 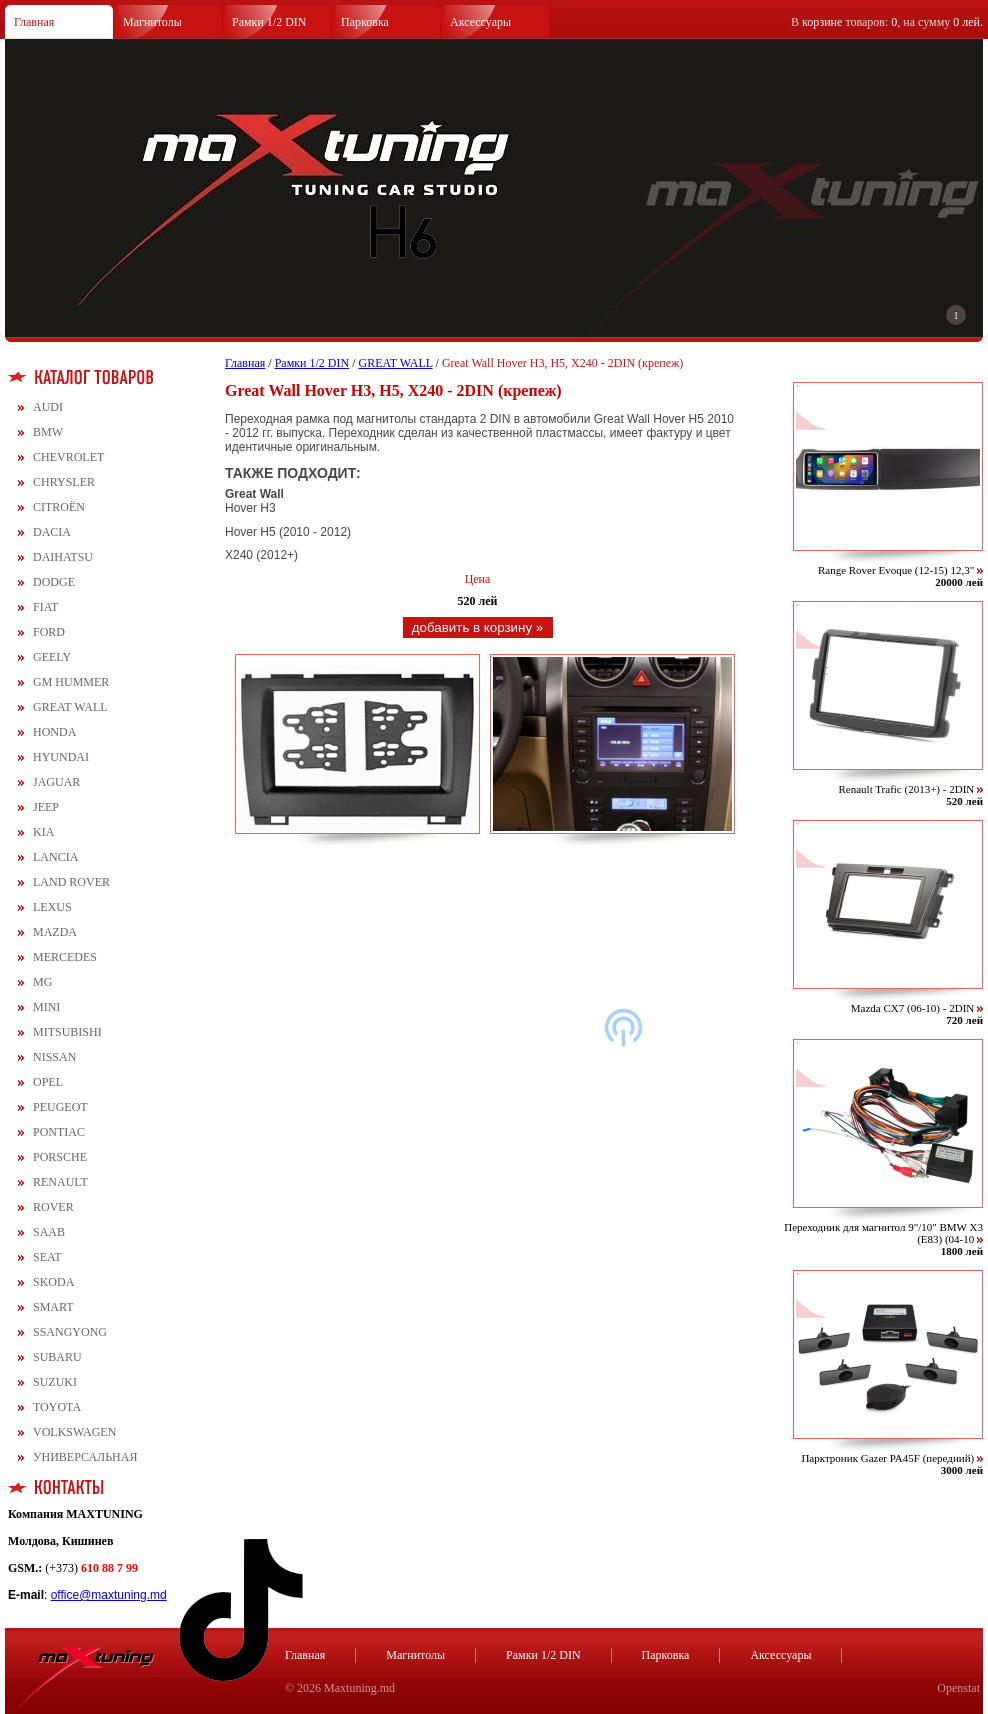 What do you see at coordinates (402, 231) in the screenshot?
I see `format text as heading level 6` at bounding box center [402, 231].